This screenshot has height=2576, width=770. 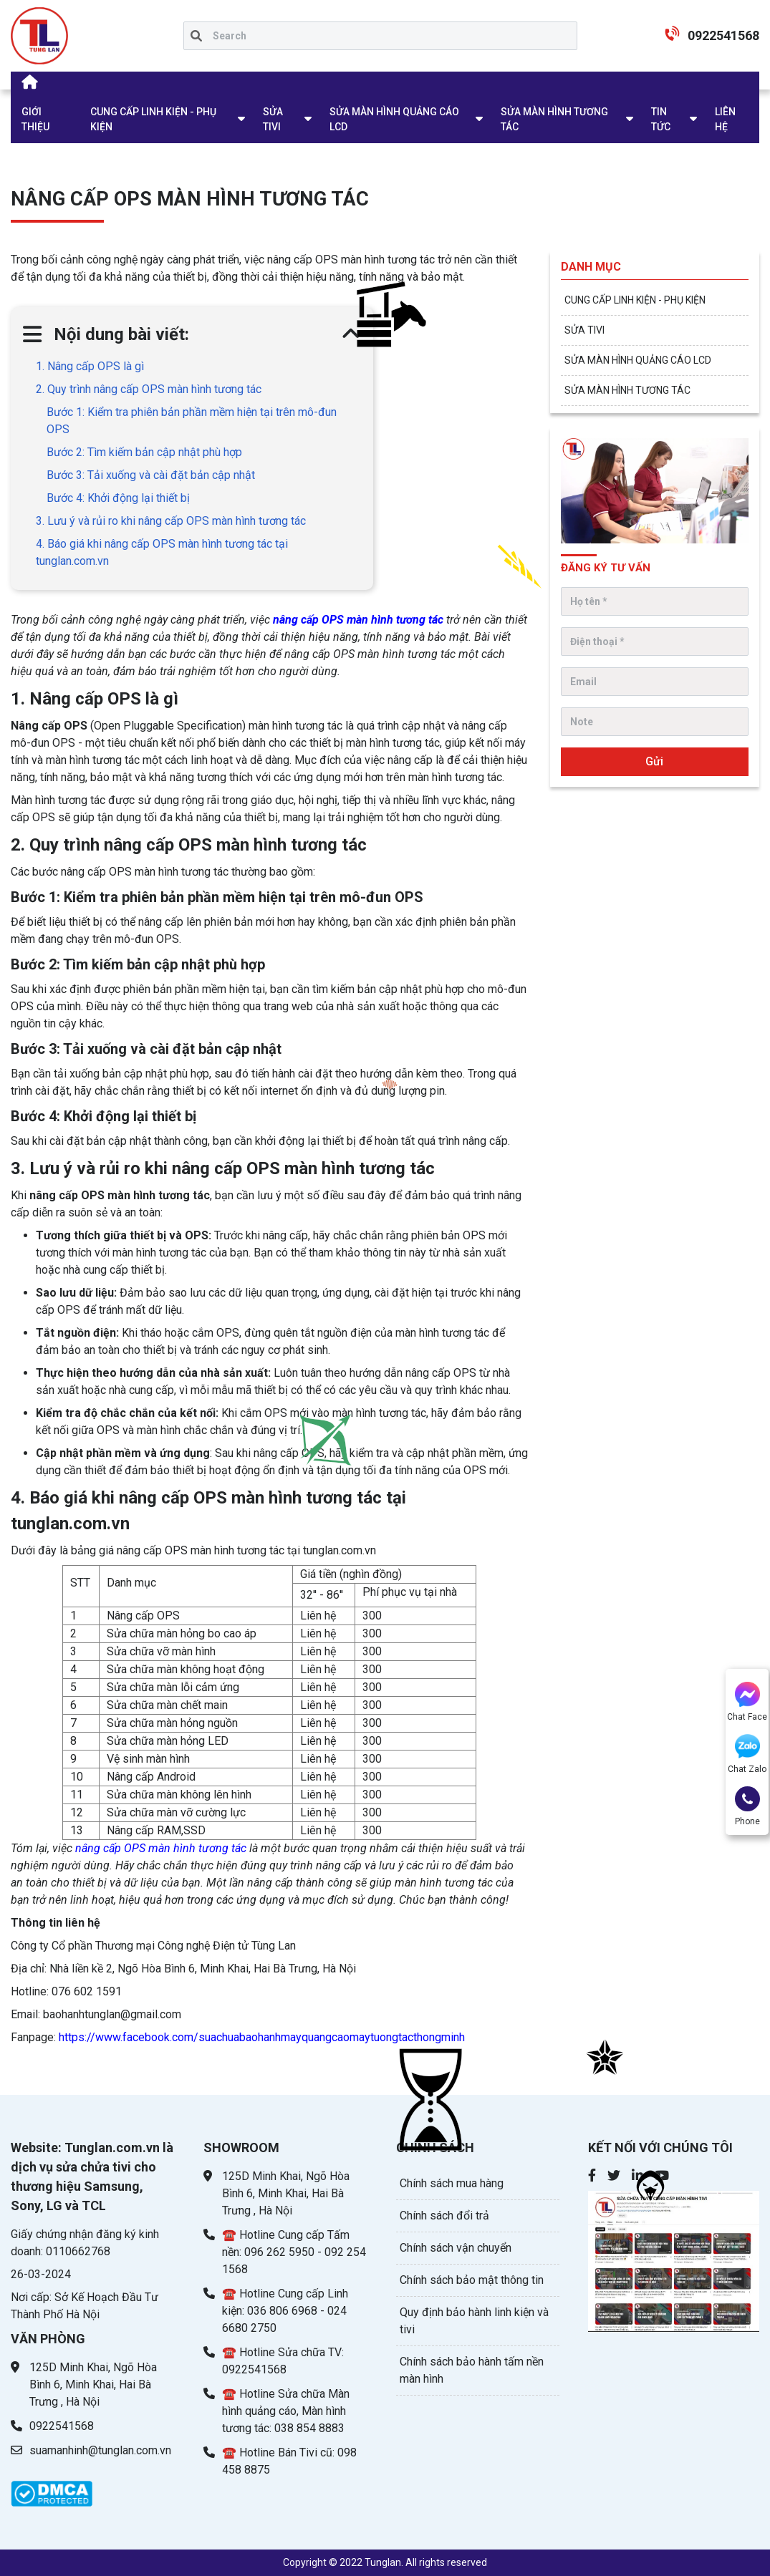 I want to click on select kenku character race, so click(x=650, y=2186).